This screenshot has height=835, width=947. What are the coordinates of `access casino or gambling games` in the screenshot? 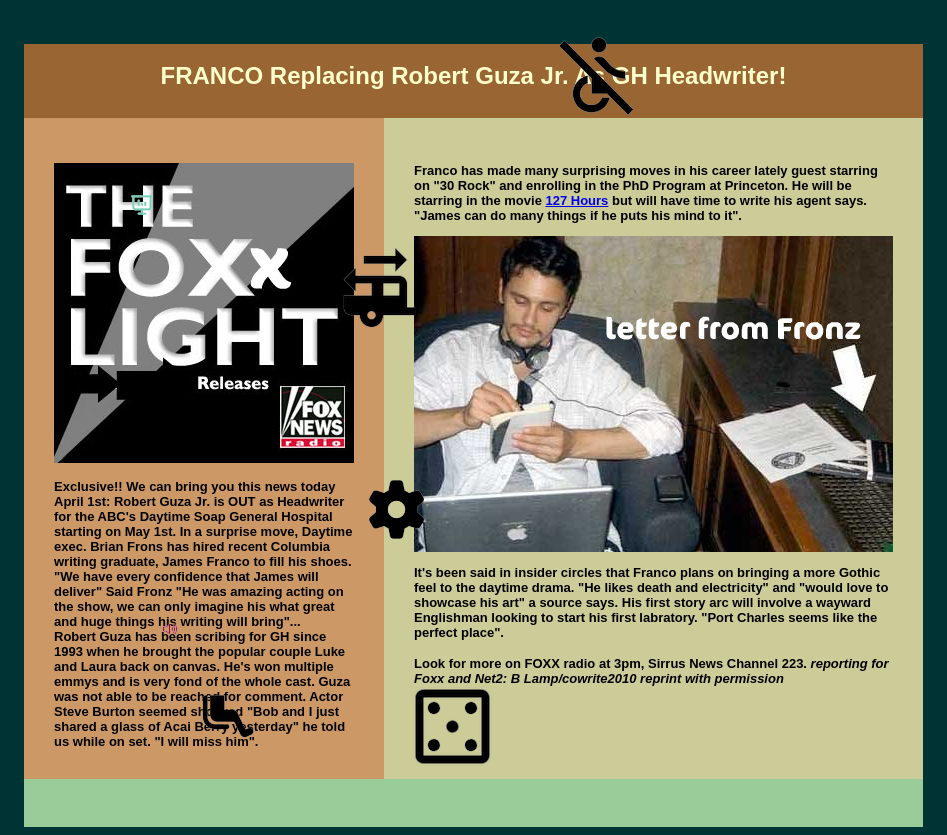 It's located at (452, 726).